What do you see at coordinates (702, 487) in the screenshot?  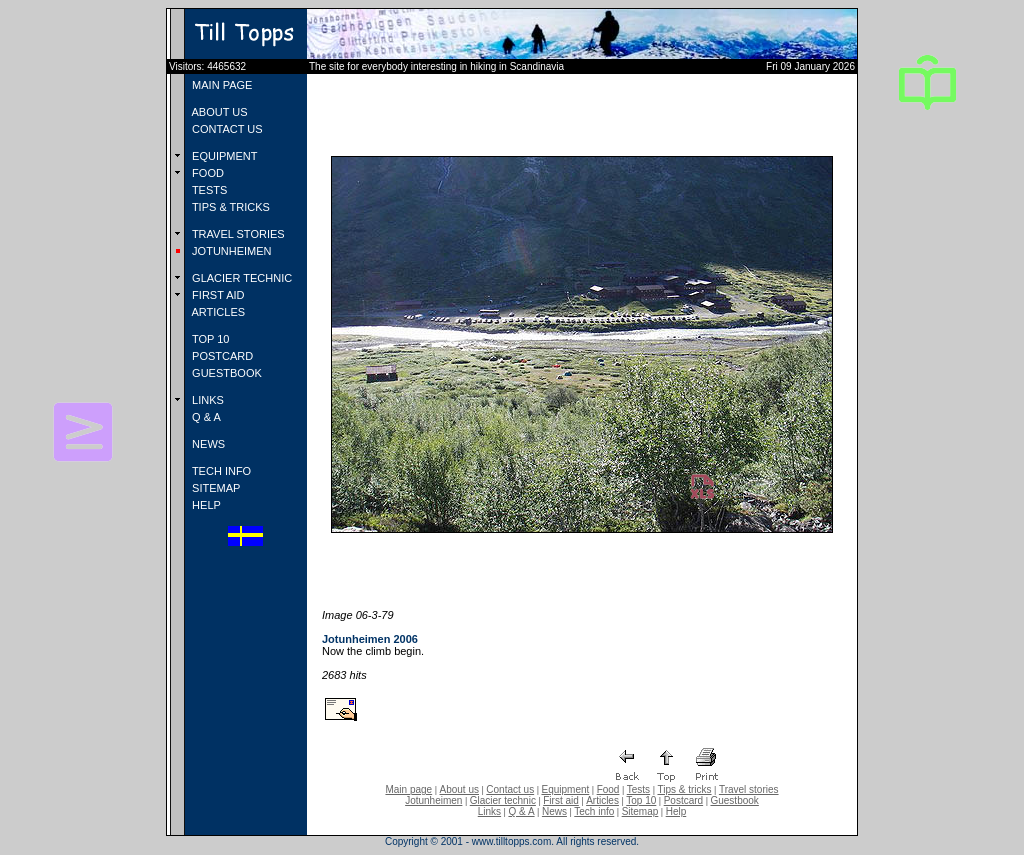 I see `open or view an Excel spreadsheet file` at bounding box center [702, 487].